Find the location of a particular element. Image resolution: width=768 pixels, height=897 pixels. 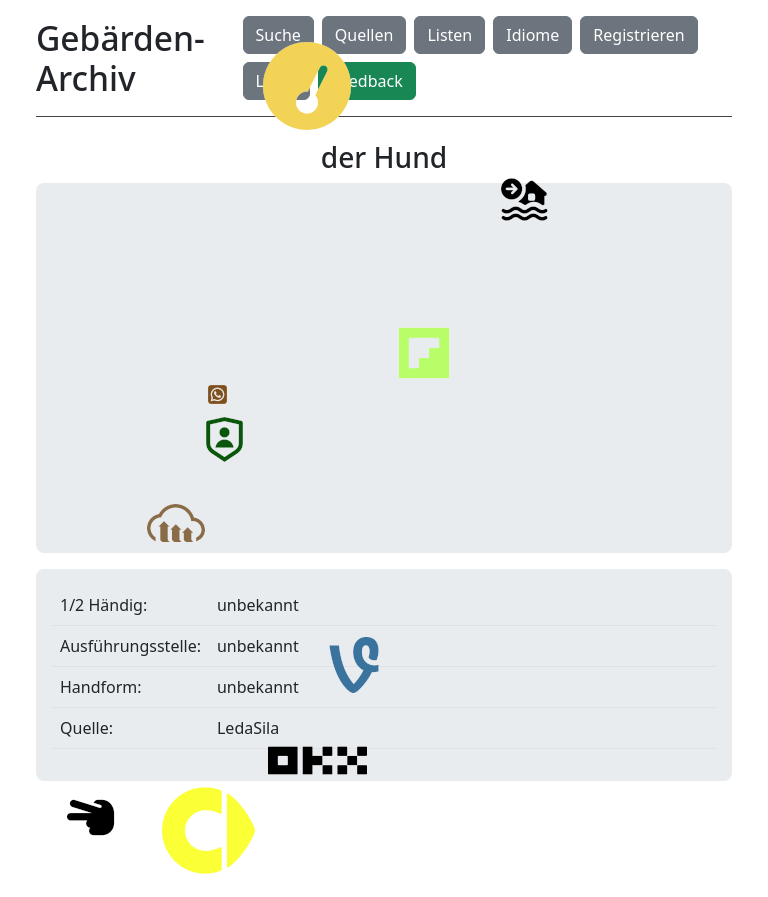

open WhatsApp messaging app is located at coordinates (217, 394).